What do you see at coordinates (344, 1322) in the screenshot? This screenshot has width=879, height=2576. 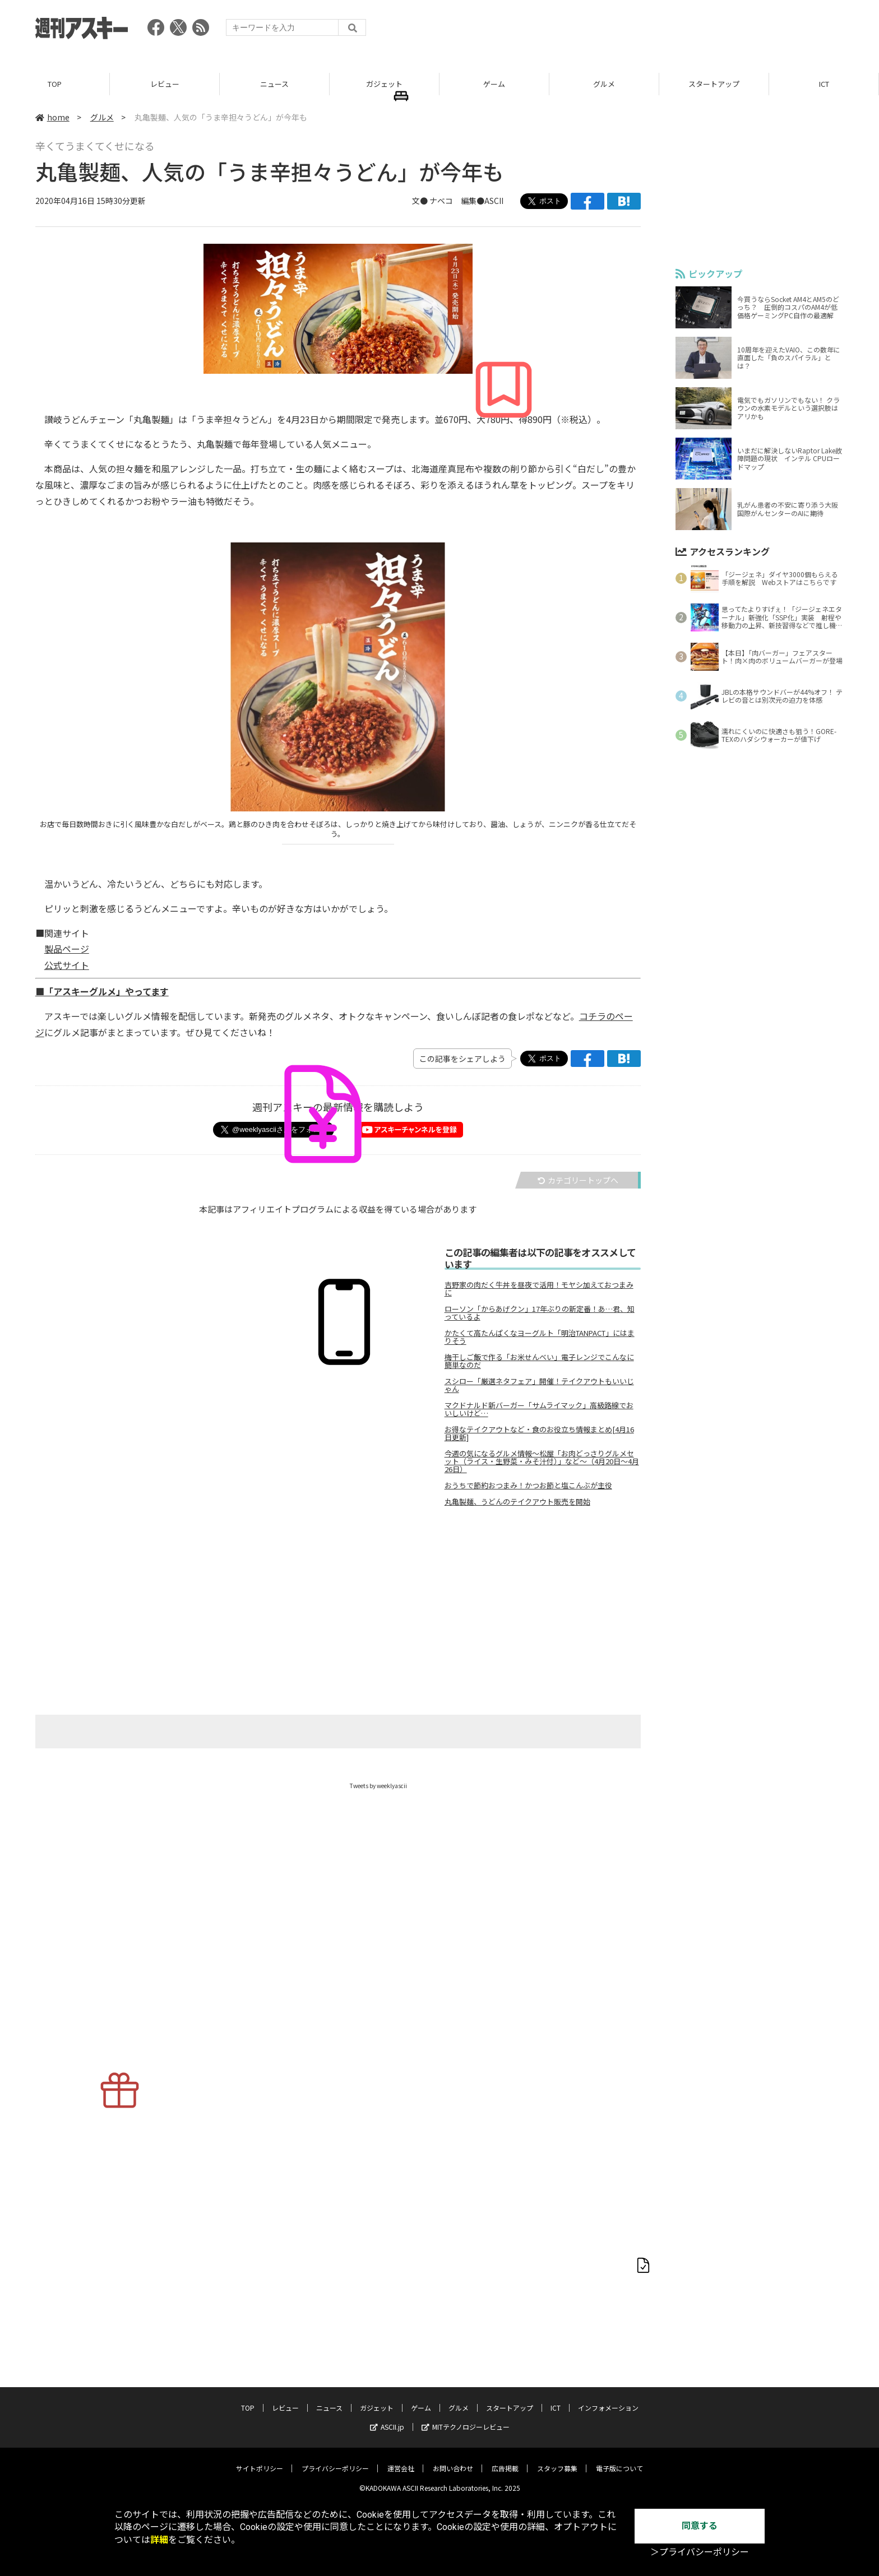 I see `access mobile device settings` at bounding box center [344, 1322].